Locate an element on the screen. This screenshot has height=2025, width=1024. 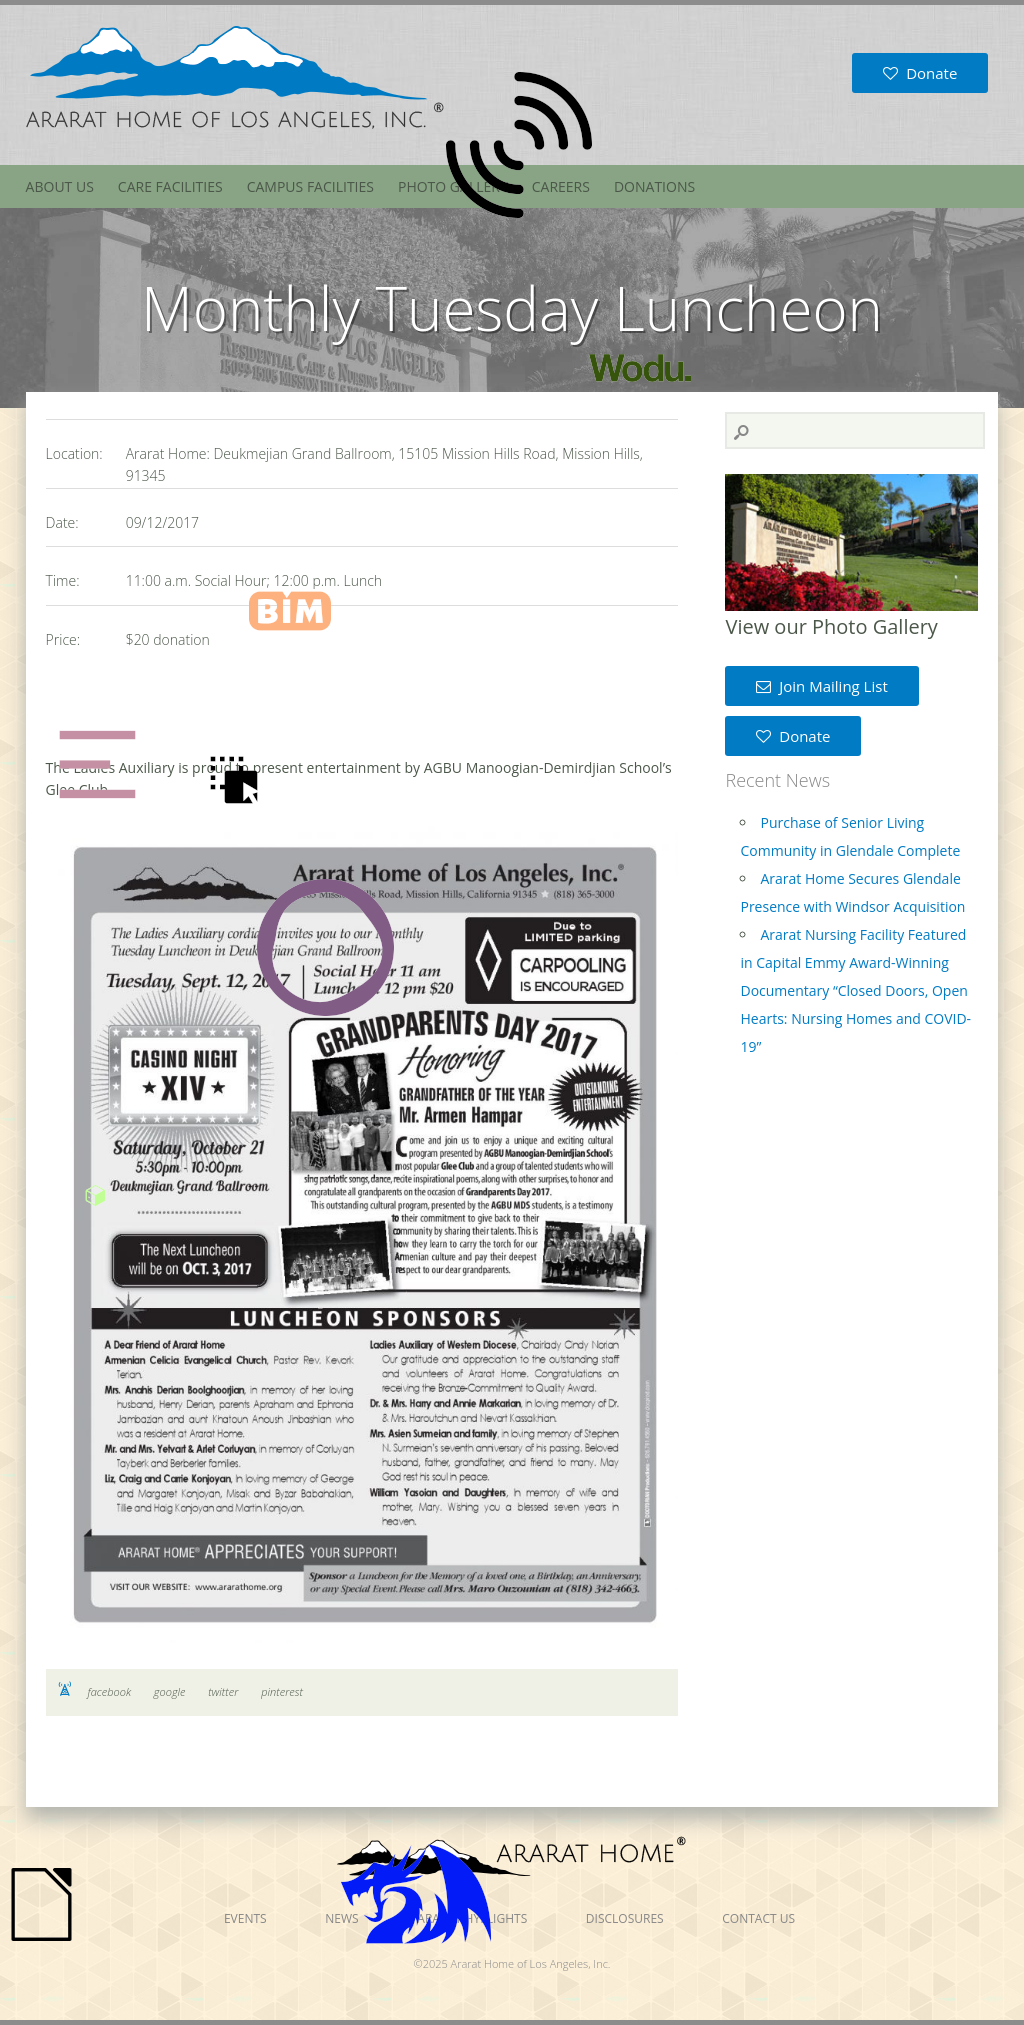
drag and drop to reposition element is located at coordinates (234, 780).